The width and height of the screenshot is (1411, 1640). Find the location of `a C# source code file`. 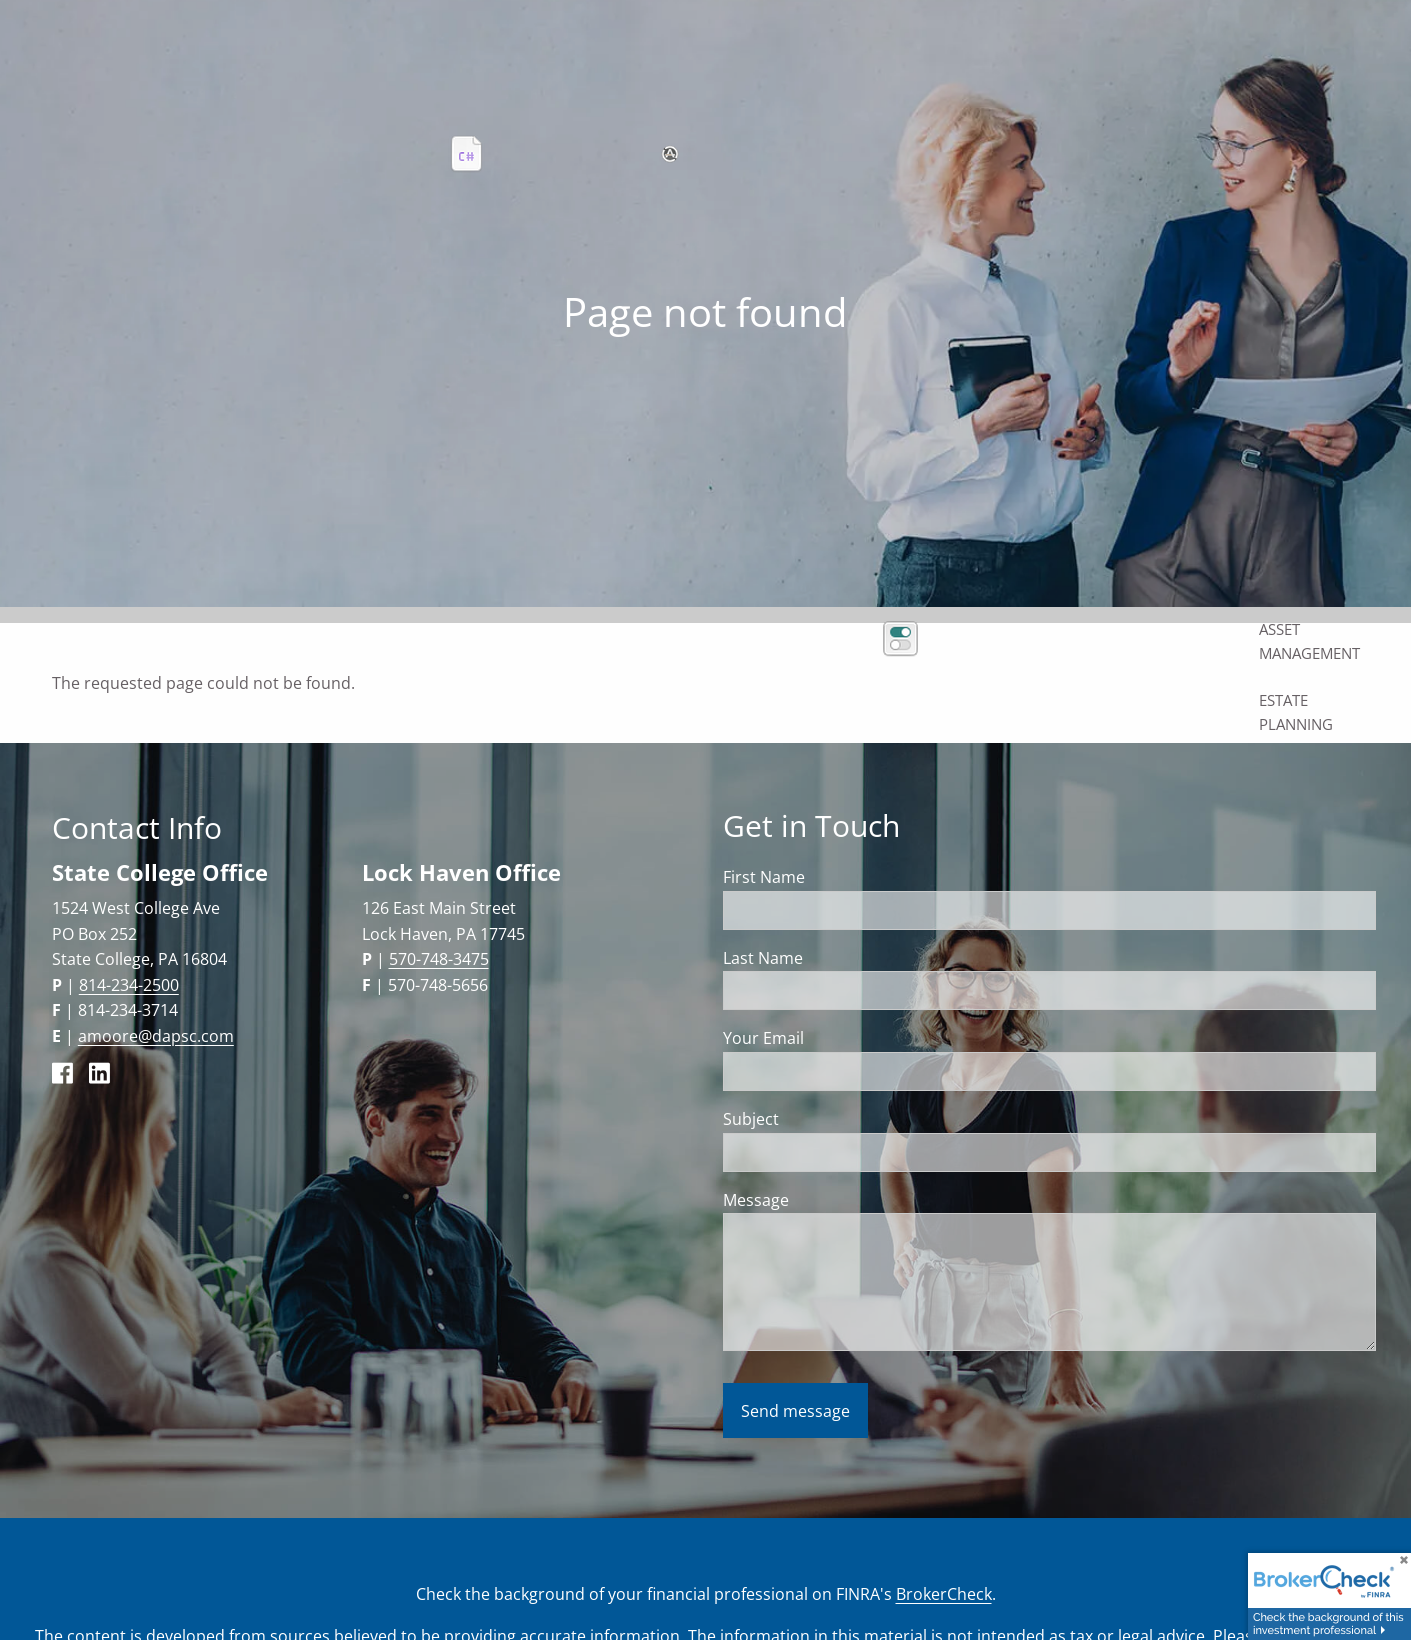

a C# source code file is located at coordinates (466, 153).